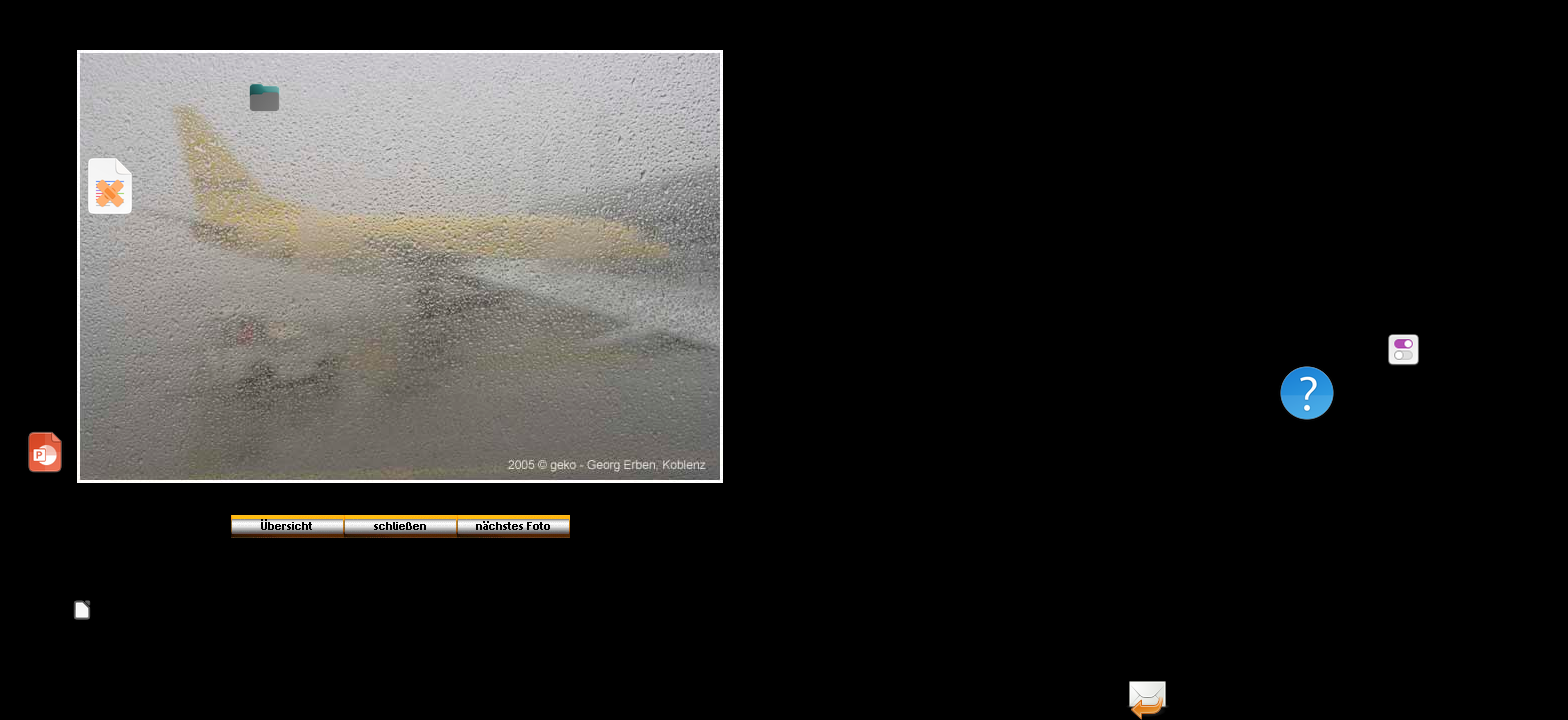  I want to click on powerpoint slideshow file, so click(45, 452).